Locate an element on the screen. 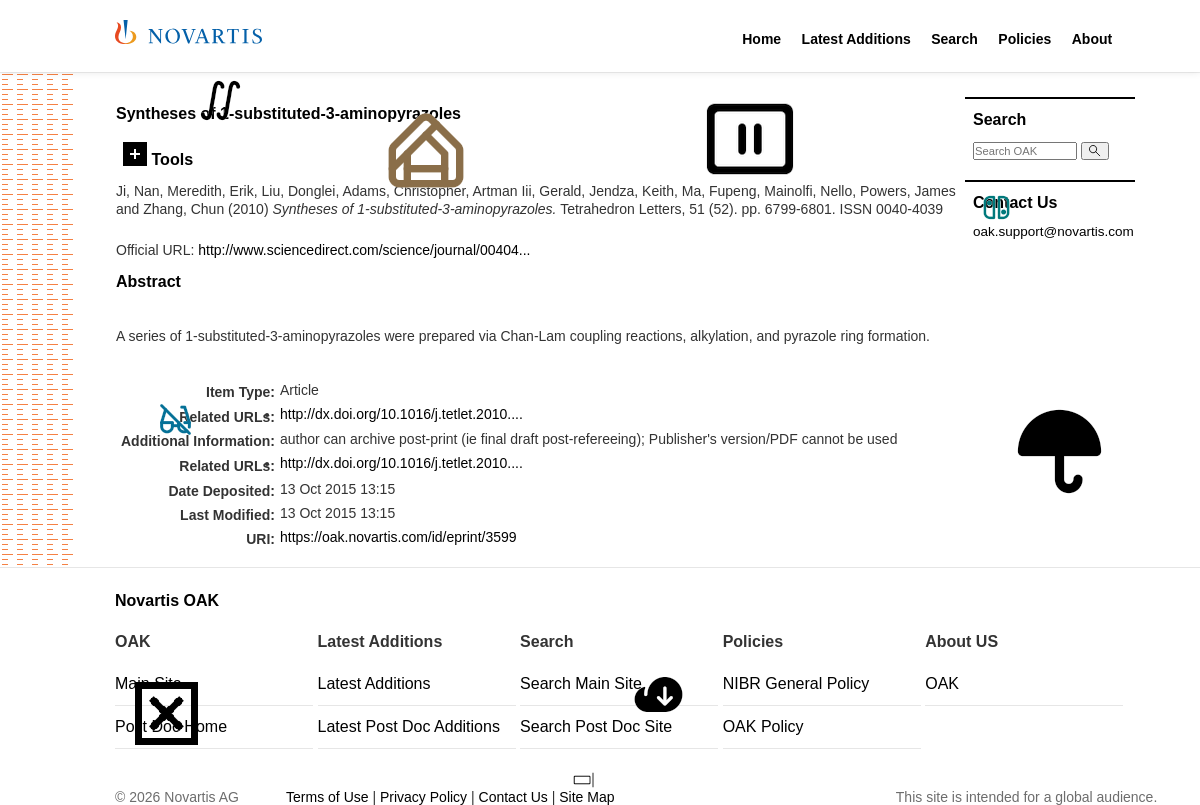 The height and width of the screenshot is (805, 1200). disable reading mode is located at coordinates (175, 419).